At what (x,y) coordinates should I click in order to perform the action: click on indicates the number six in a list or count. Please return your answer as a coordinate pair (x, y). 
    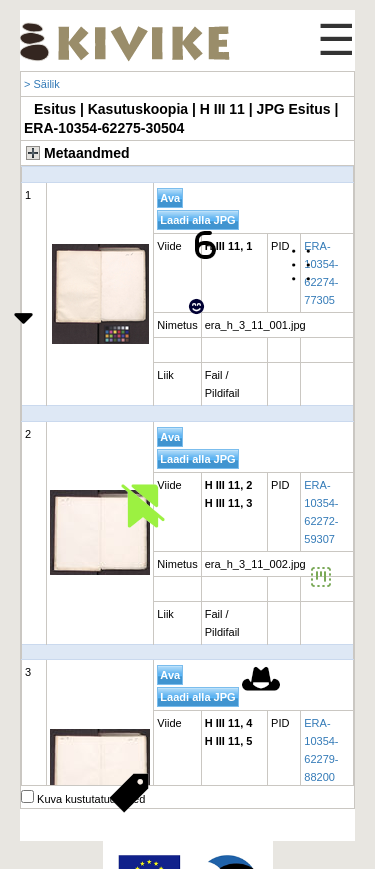
    Looking at the image, I should click on (206, 245).